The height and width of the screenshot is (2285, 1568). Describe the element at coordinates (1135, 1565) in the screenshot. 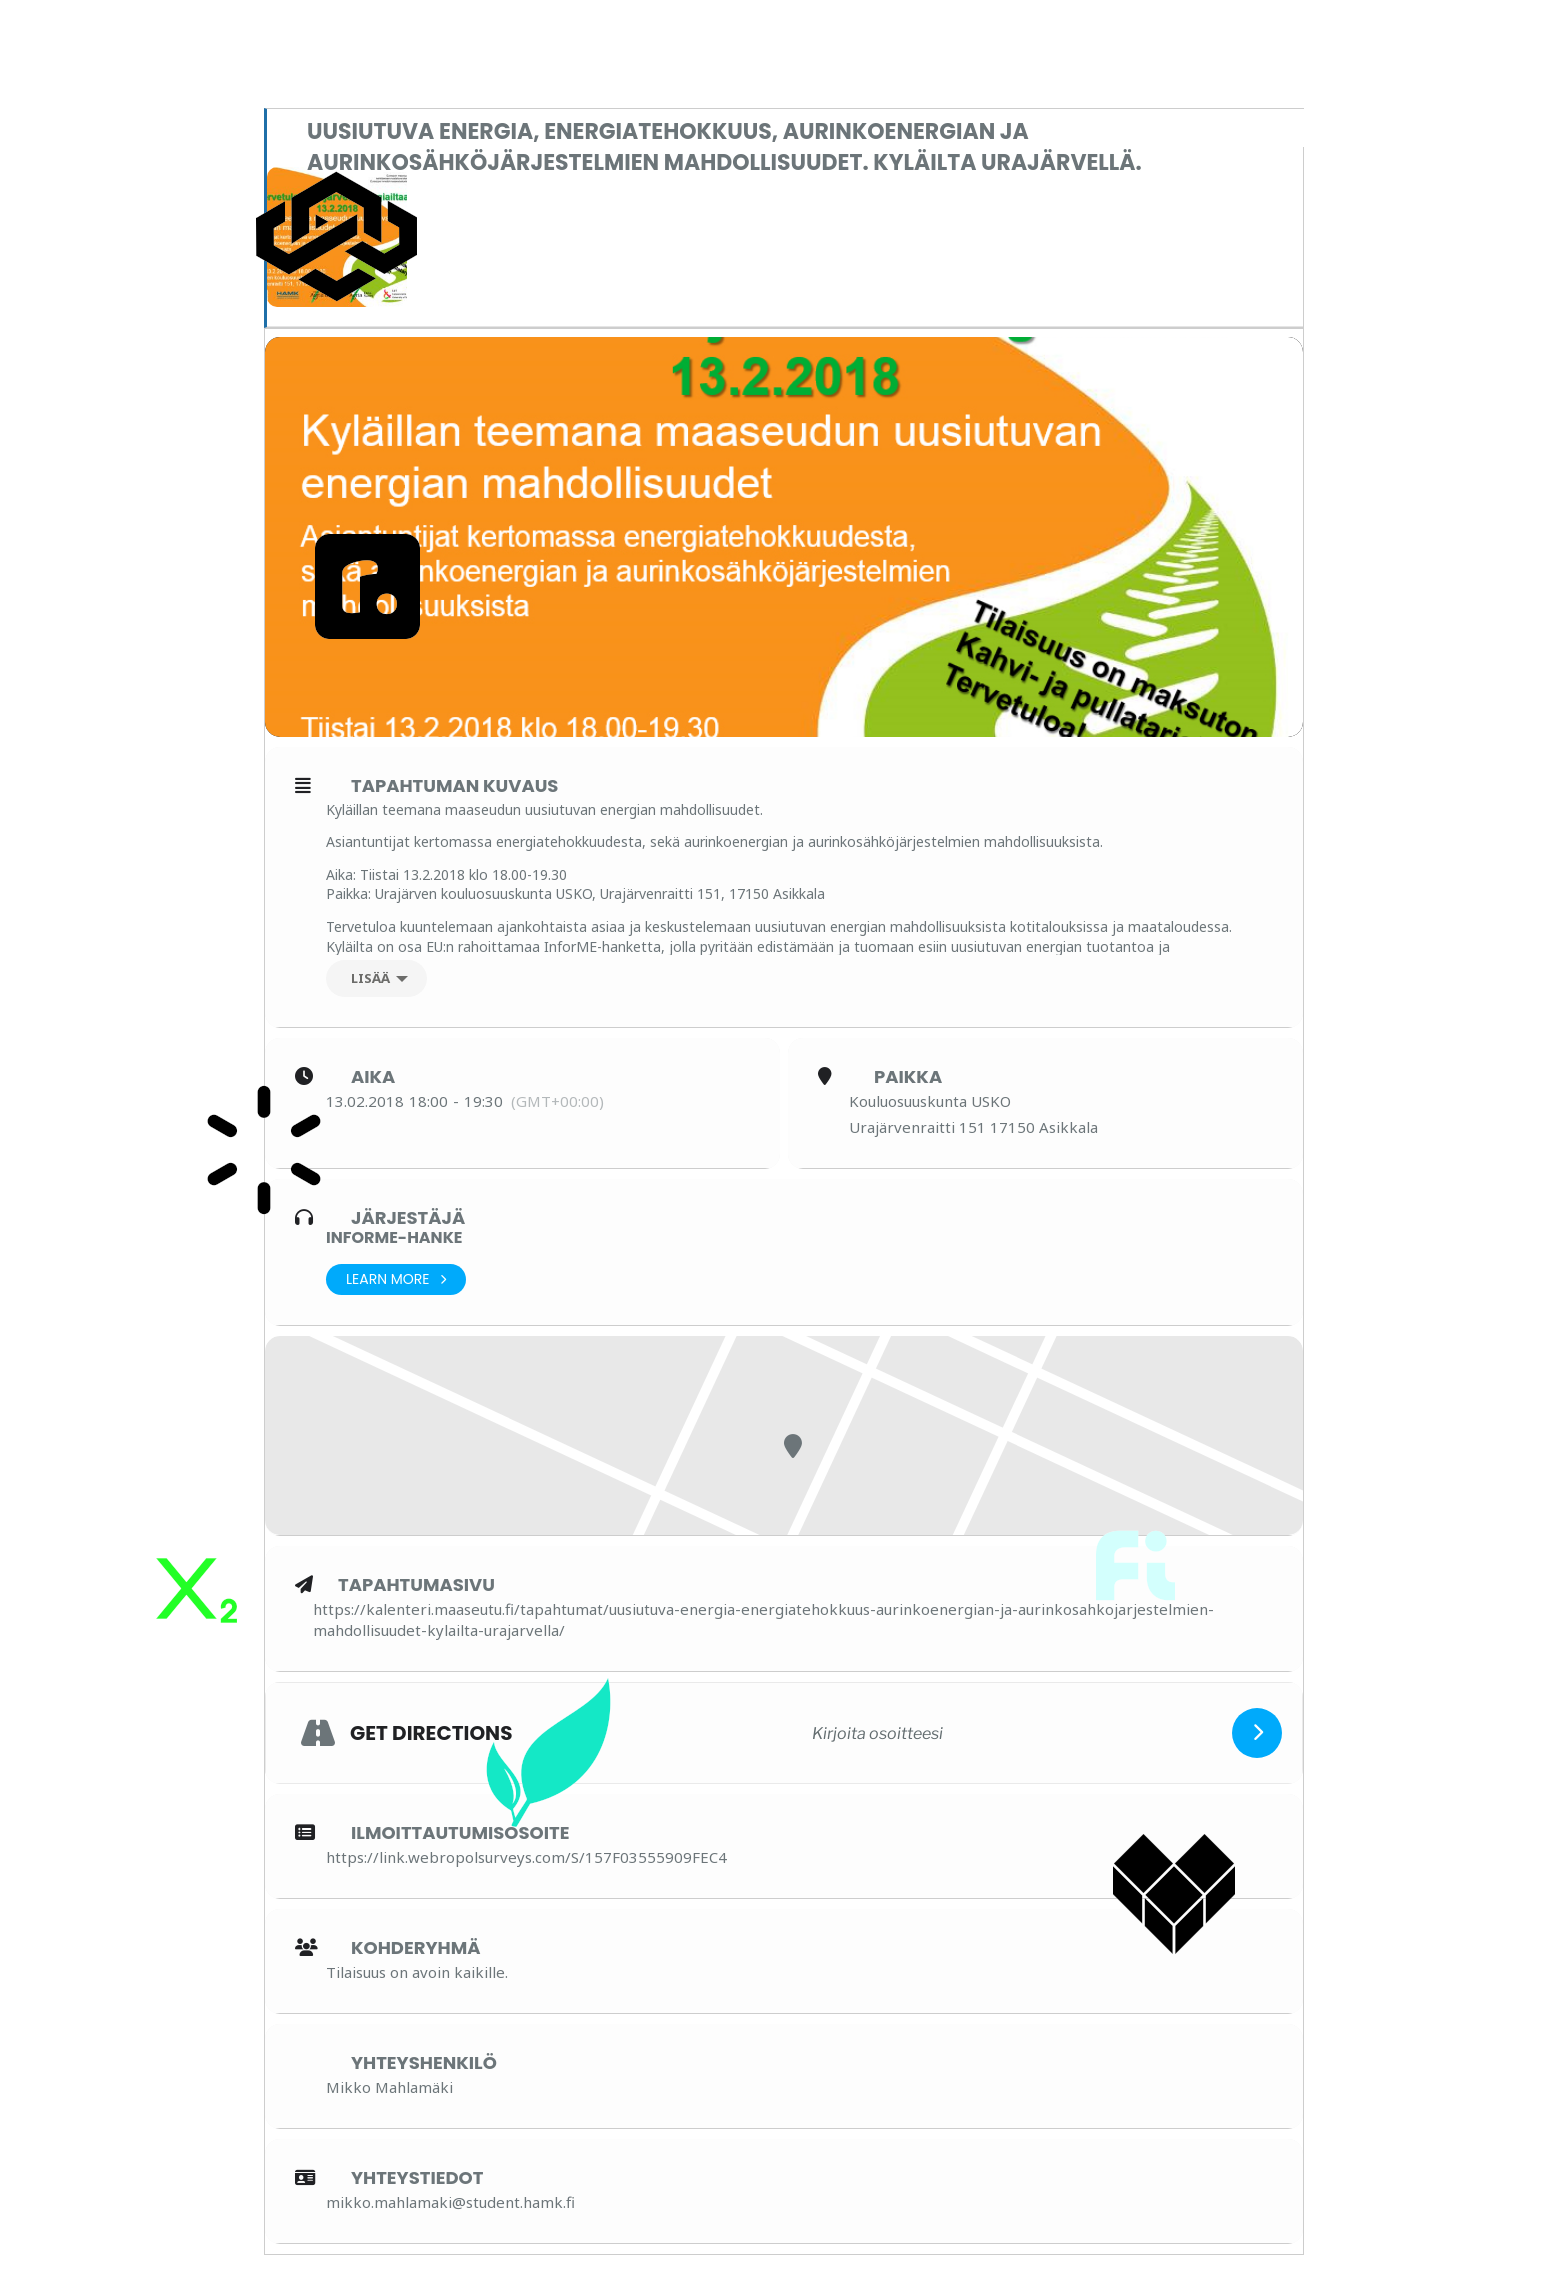

I see `fi bank app logo` at that location.